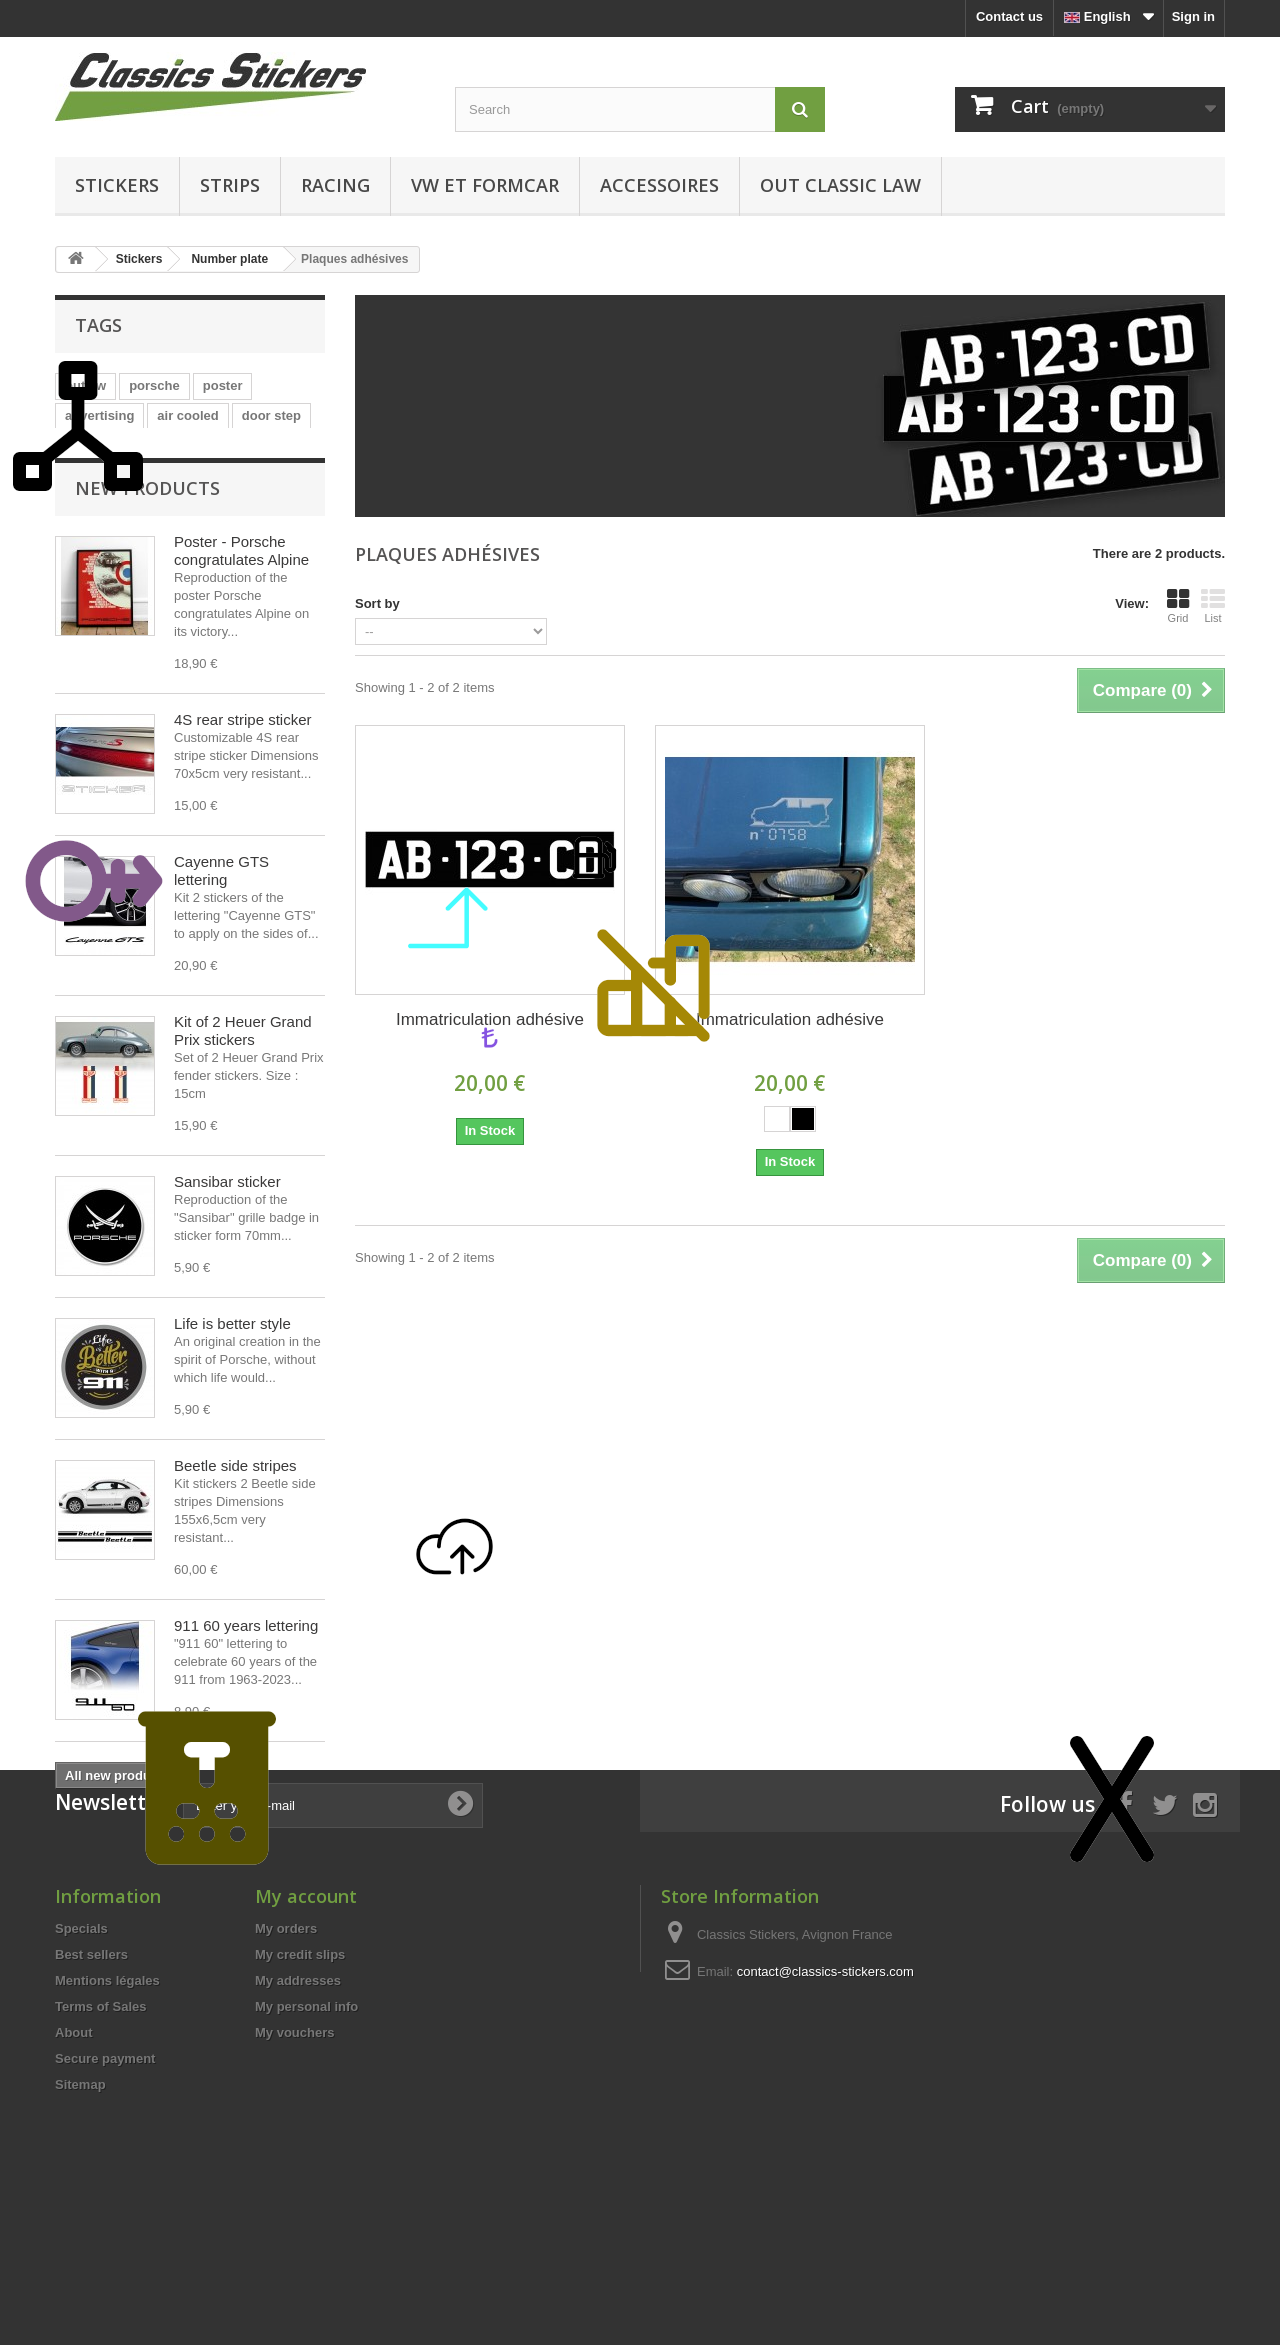 The image size is (1280, 2345). I want to click on view organizational hierarchy or structure, so click(78, 426).